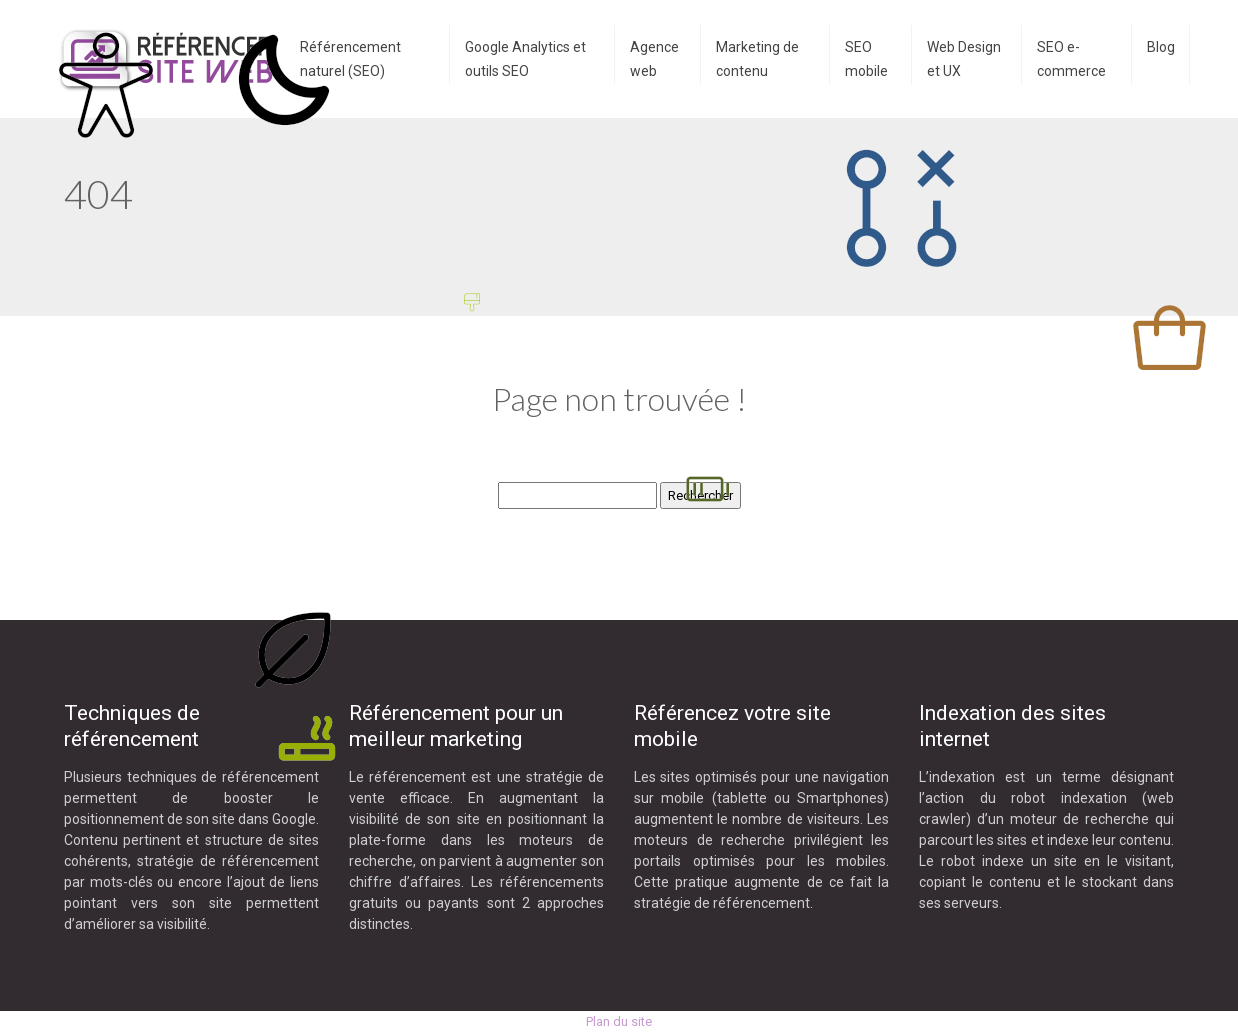 The image size is (1238, 1032). What do you see at coordinates (901, 204) in the screenshot?
I see `indicates a closed or rejected pull request` at bounding box center [901, 204].